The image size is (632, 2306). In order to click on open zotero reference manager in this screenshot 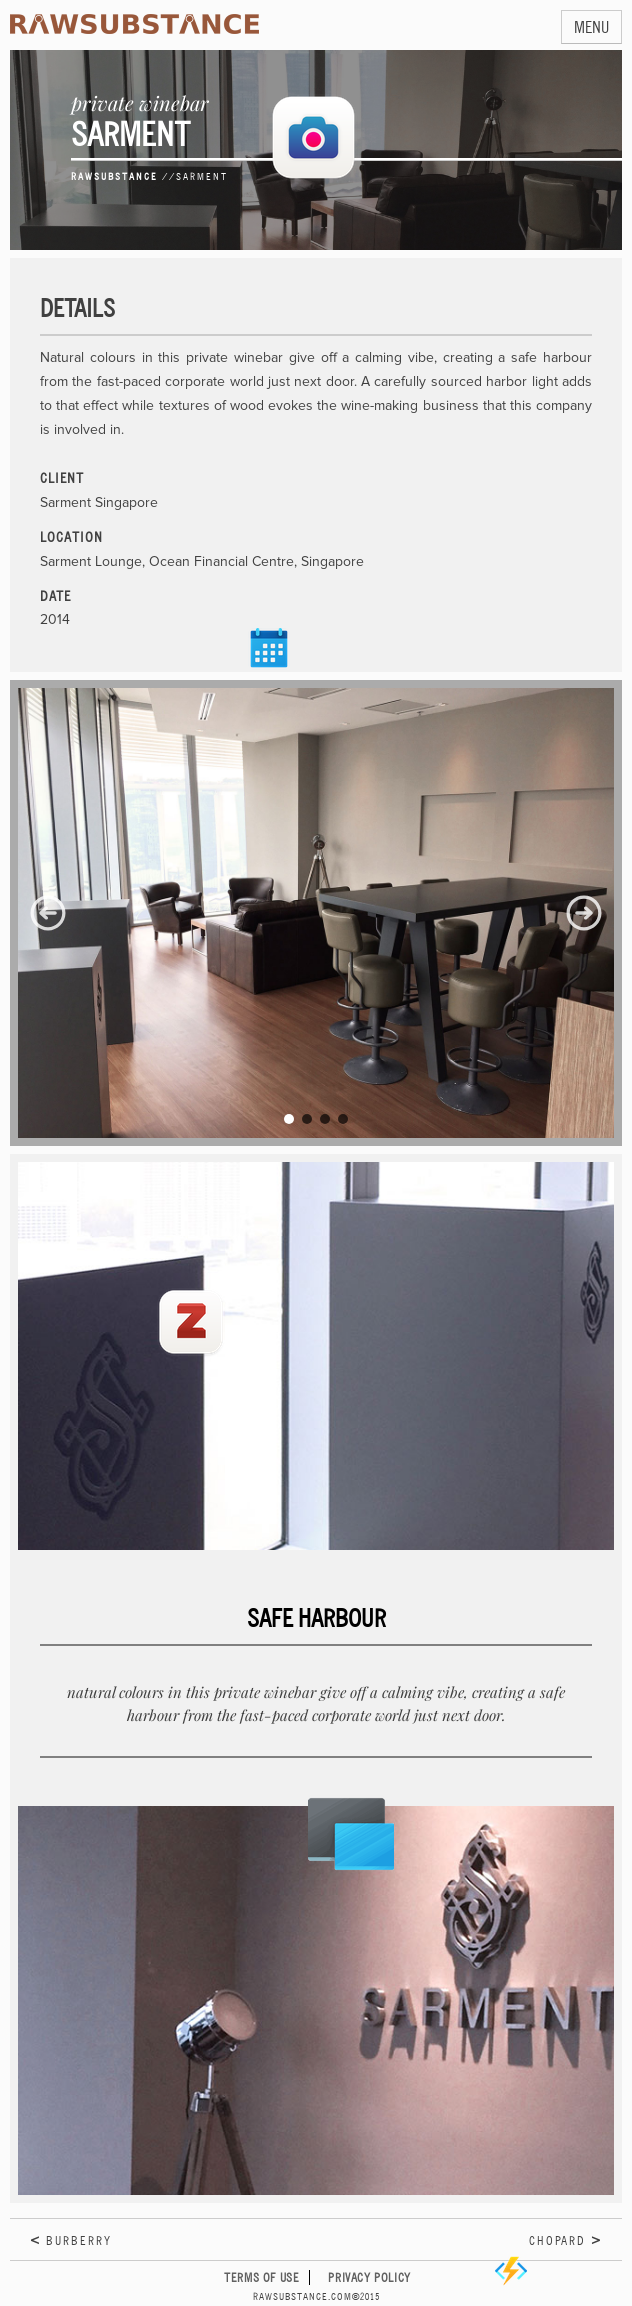, I will do `click(191, 1322)`.